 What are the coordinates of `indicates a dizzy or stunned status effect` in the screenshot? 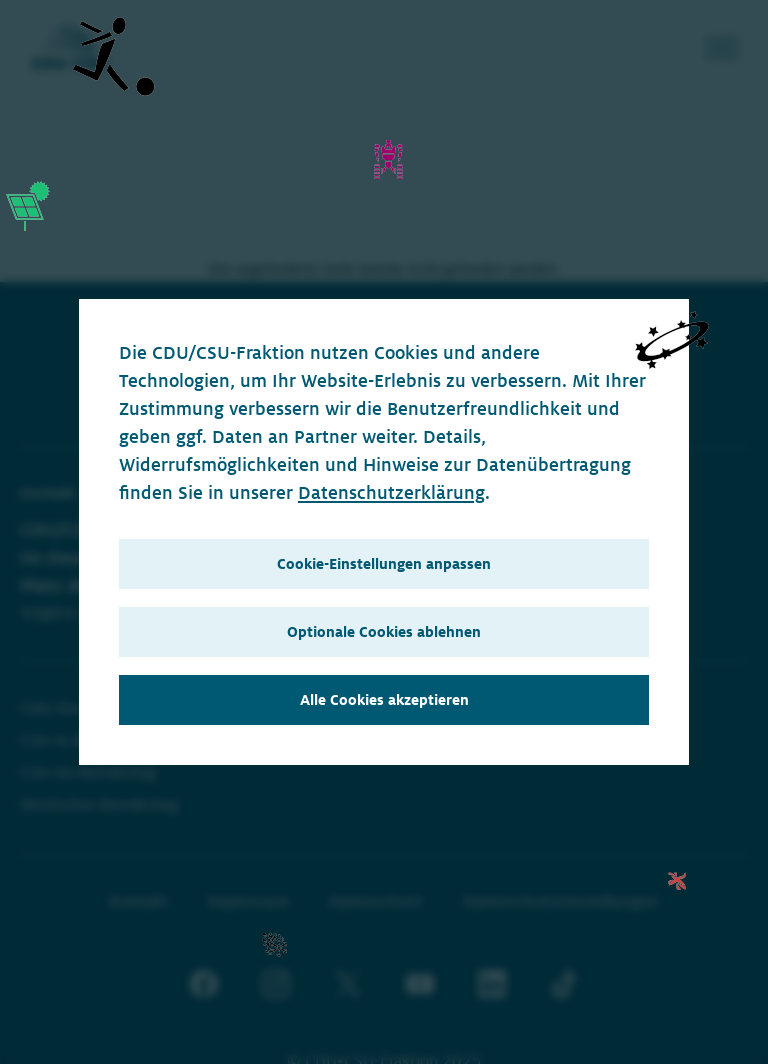 It's located at (672, 340).